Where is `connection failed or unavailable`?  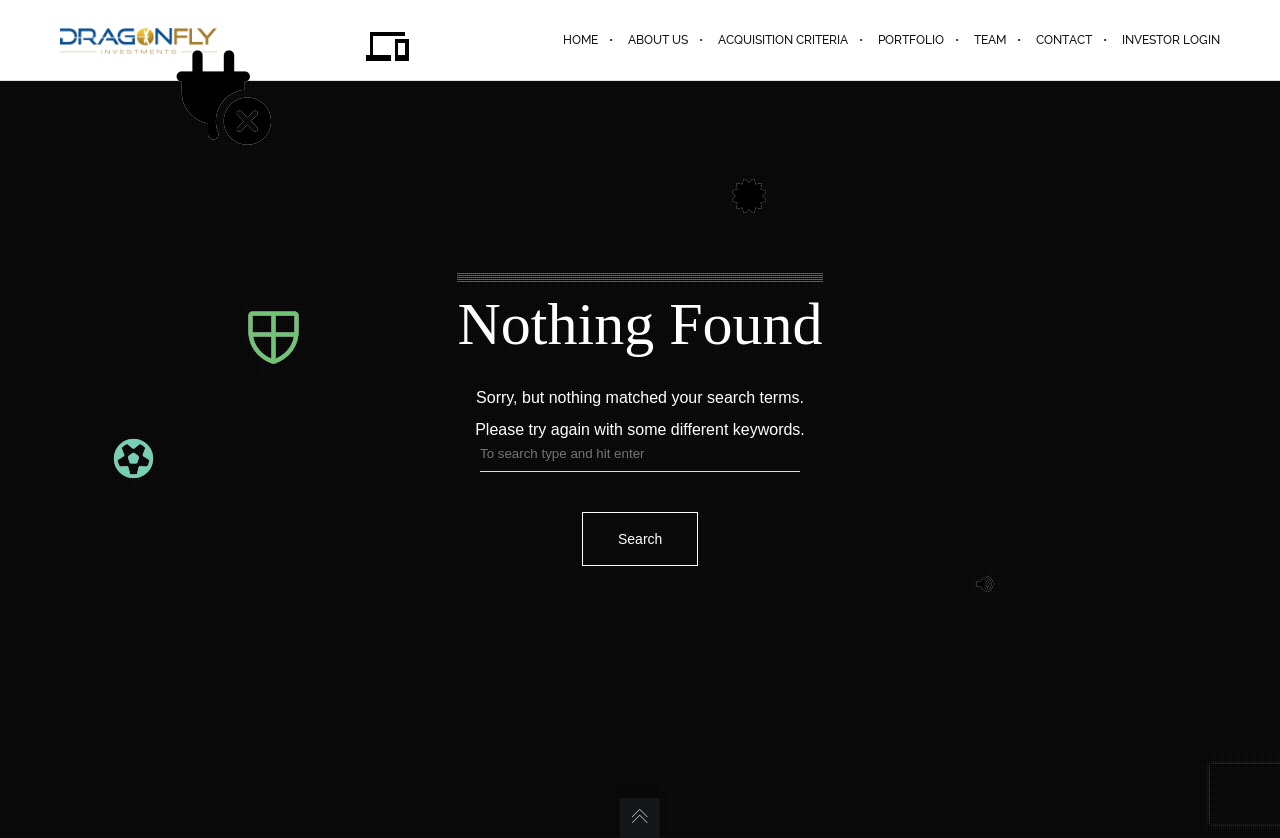 connection failed or unavailable is located at coordinates (218, 97).